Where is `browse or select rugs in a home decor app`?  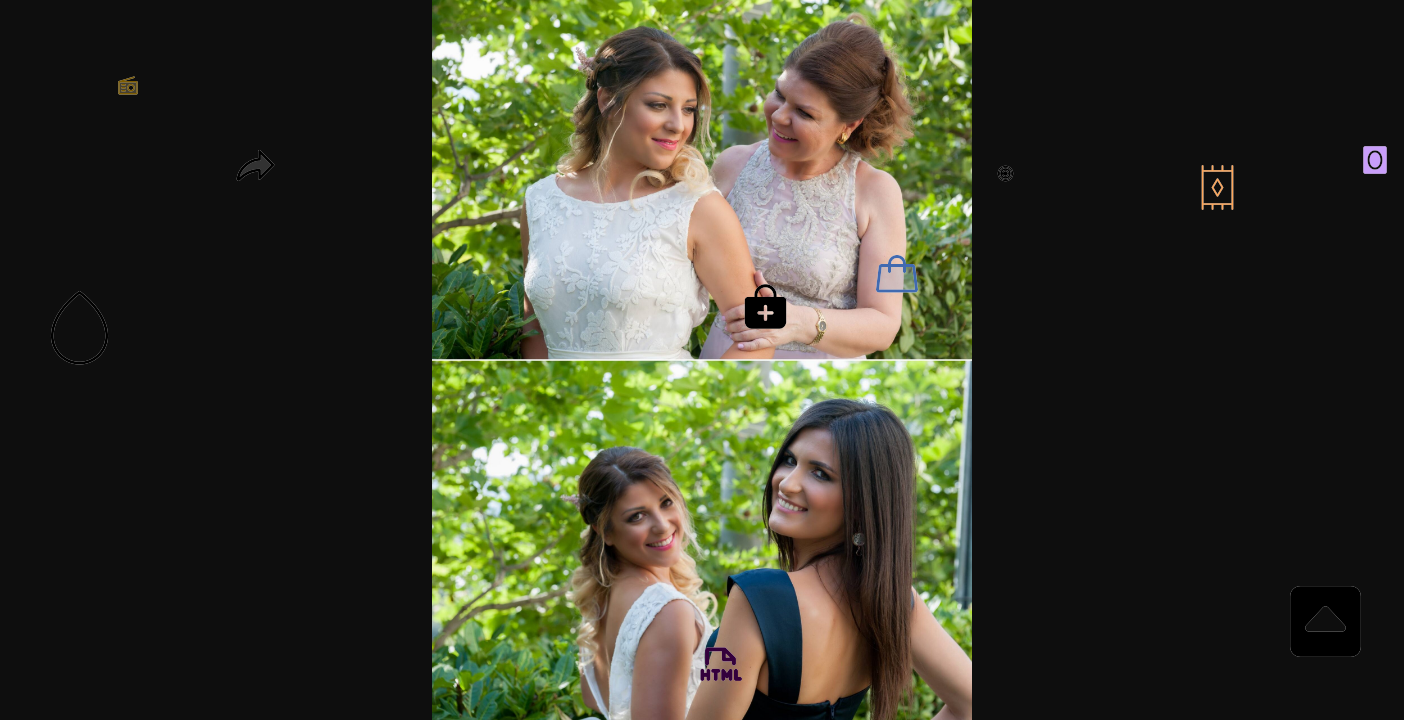 browse or select rugs in a home decor app is located at coordinates (1217, 187).